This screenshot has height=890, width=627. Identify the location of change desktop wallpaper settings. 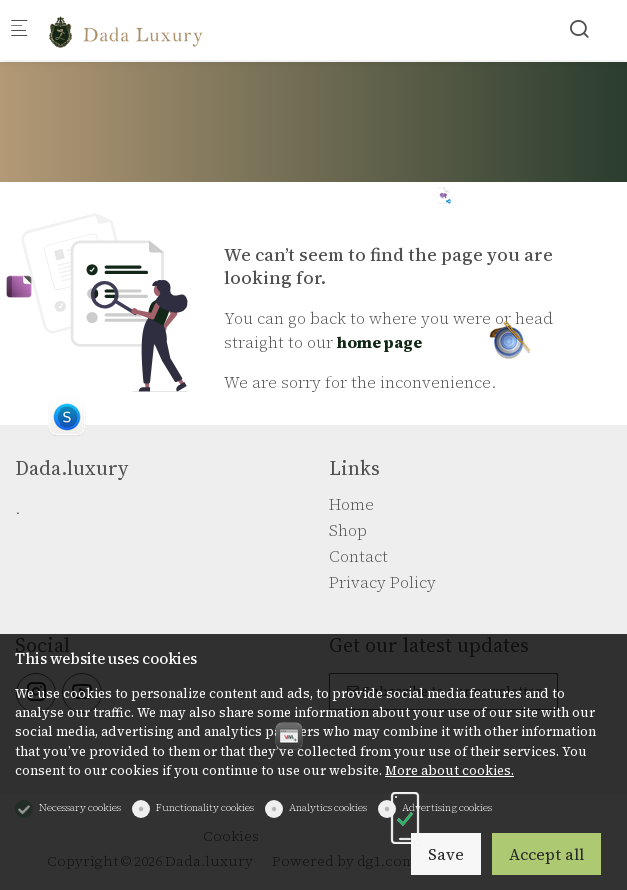
(19, 286).